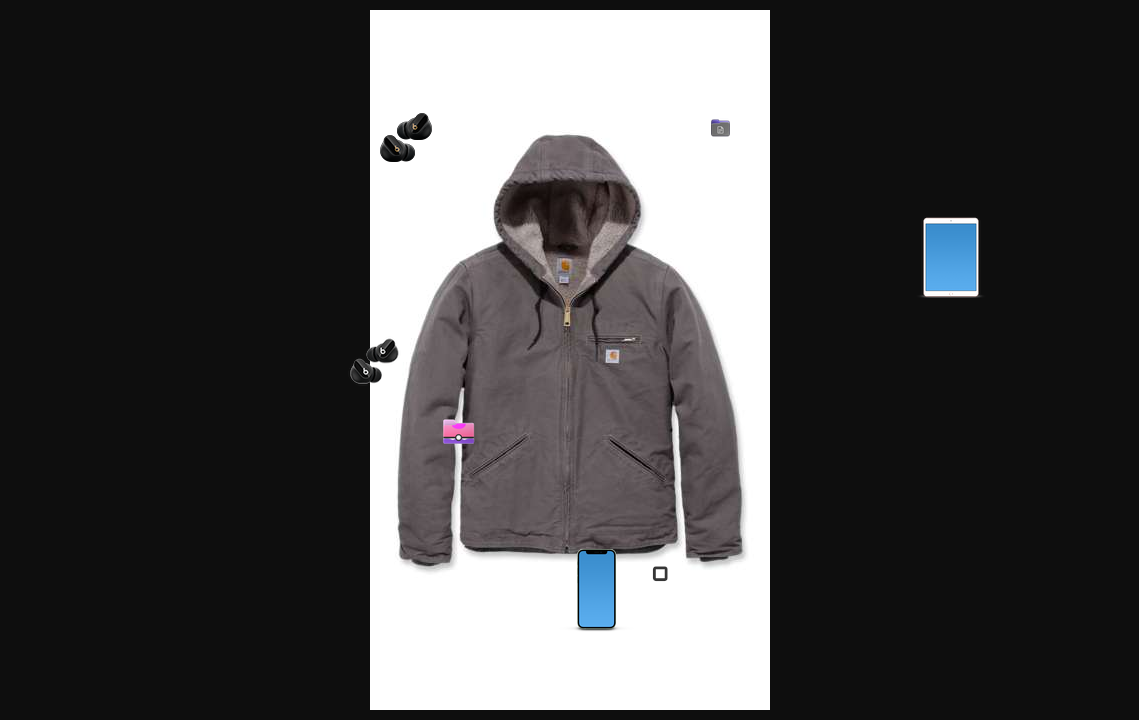 This screenshot has width=1139, height=720. Describe the element at coordinates (374, 361) in the screenshot. I see `beats wireless earbuds device icon` at that location.